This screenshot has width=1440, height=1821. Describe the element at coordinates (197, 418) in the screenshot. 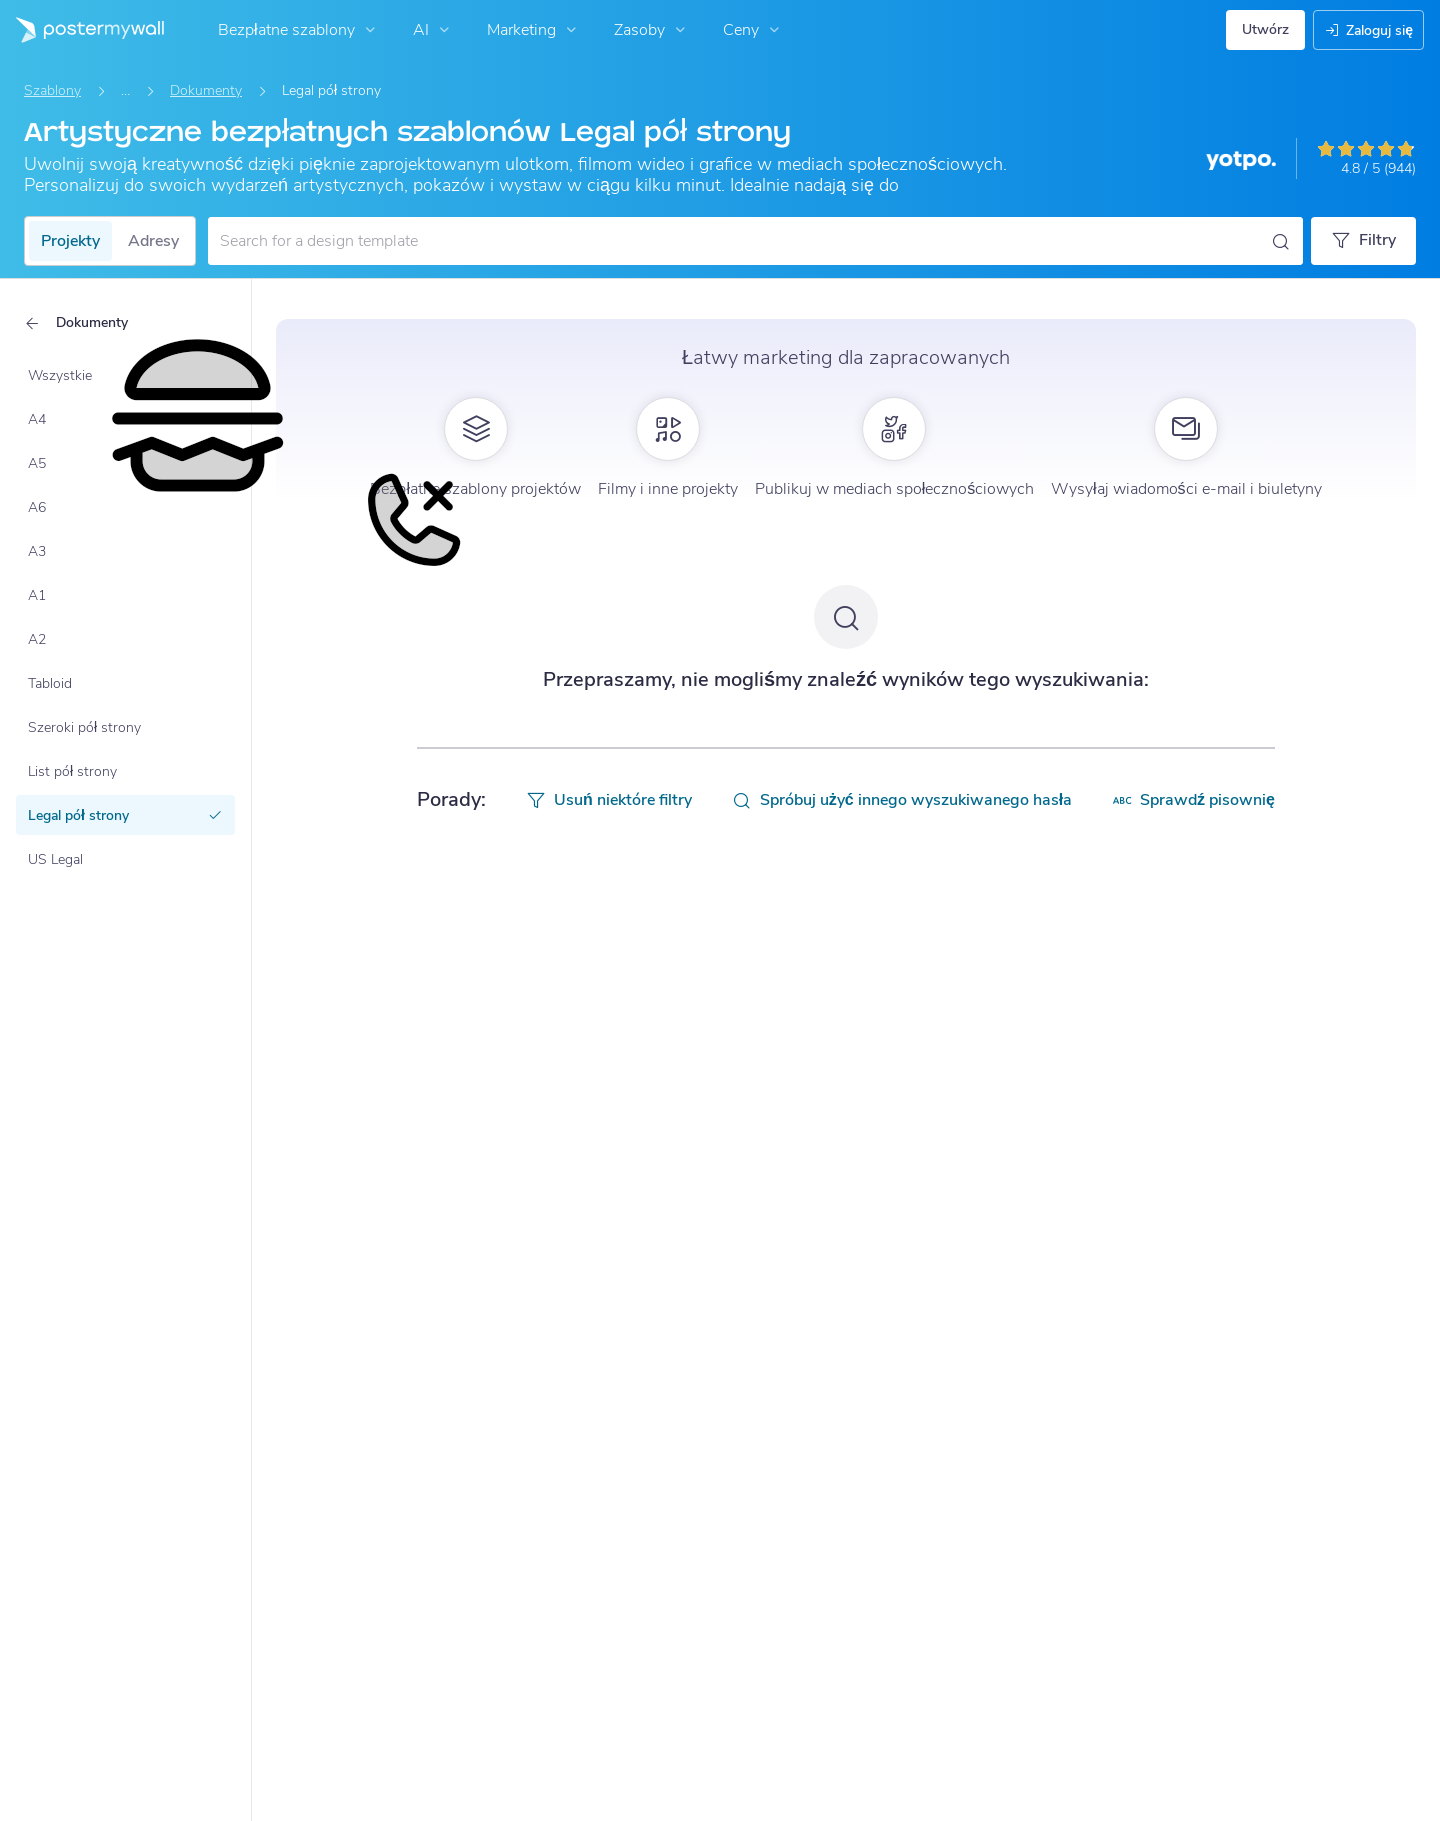

I see `view food or restaurant options` at that location.